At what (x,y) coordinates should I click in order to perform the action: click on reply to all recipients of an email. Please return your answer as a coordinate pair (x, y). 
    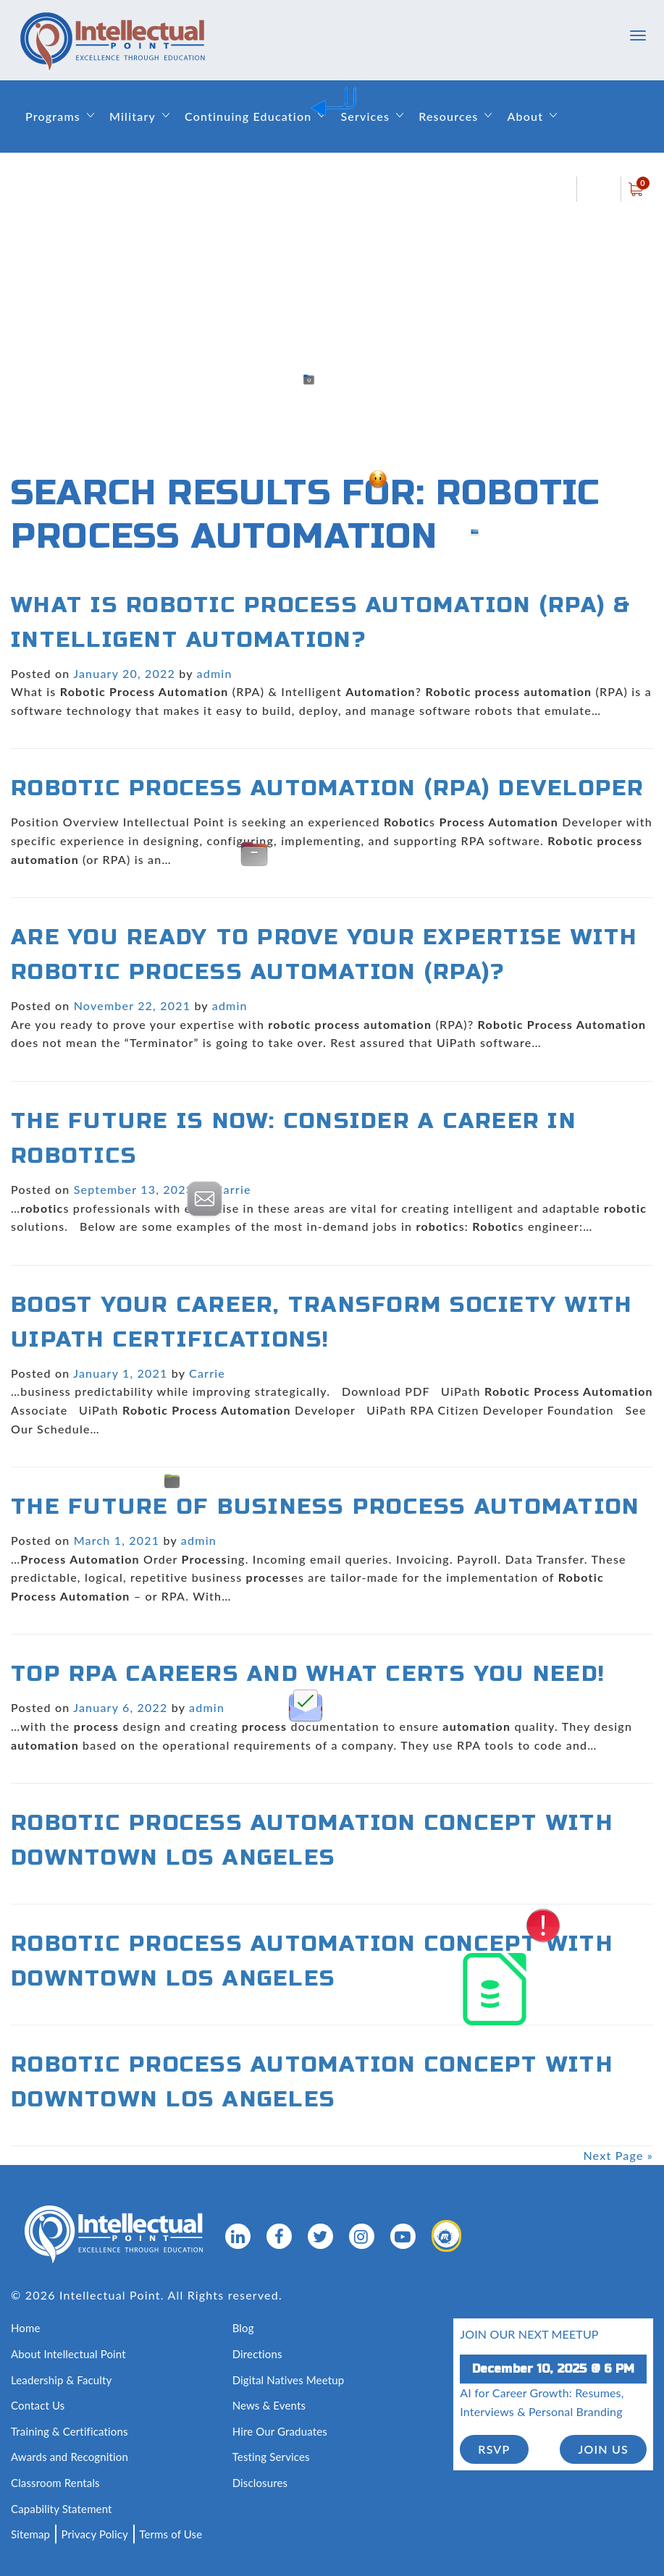
    Looking at the image, I should click on (332, 101).